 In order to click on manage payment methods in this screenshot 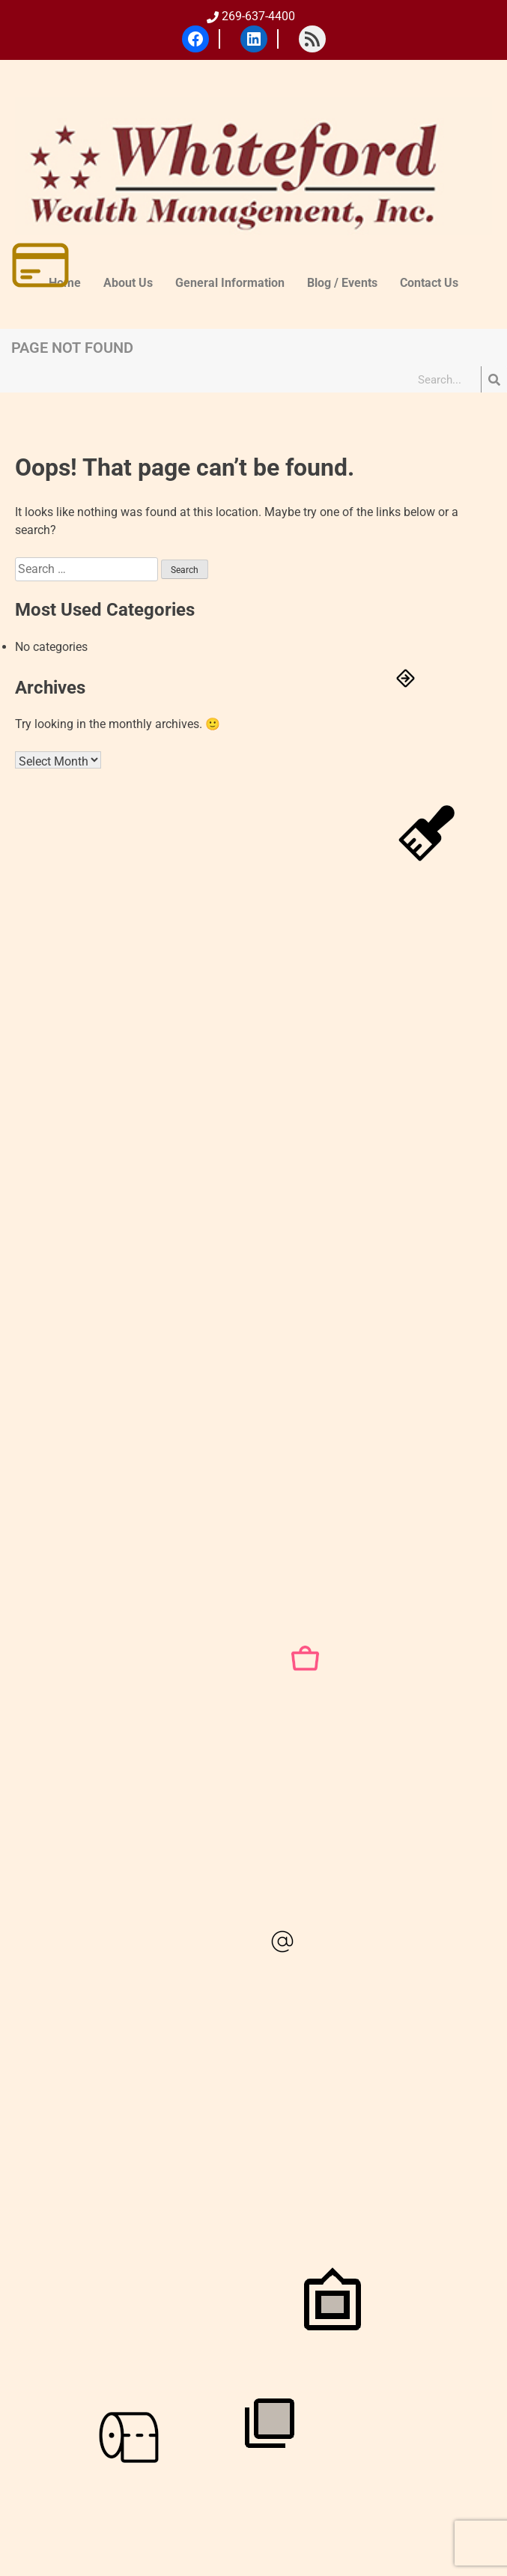, I will do `click(40, 265)`.